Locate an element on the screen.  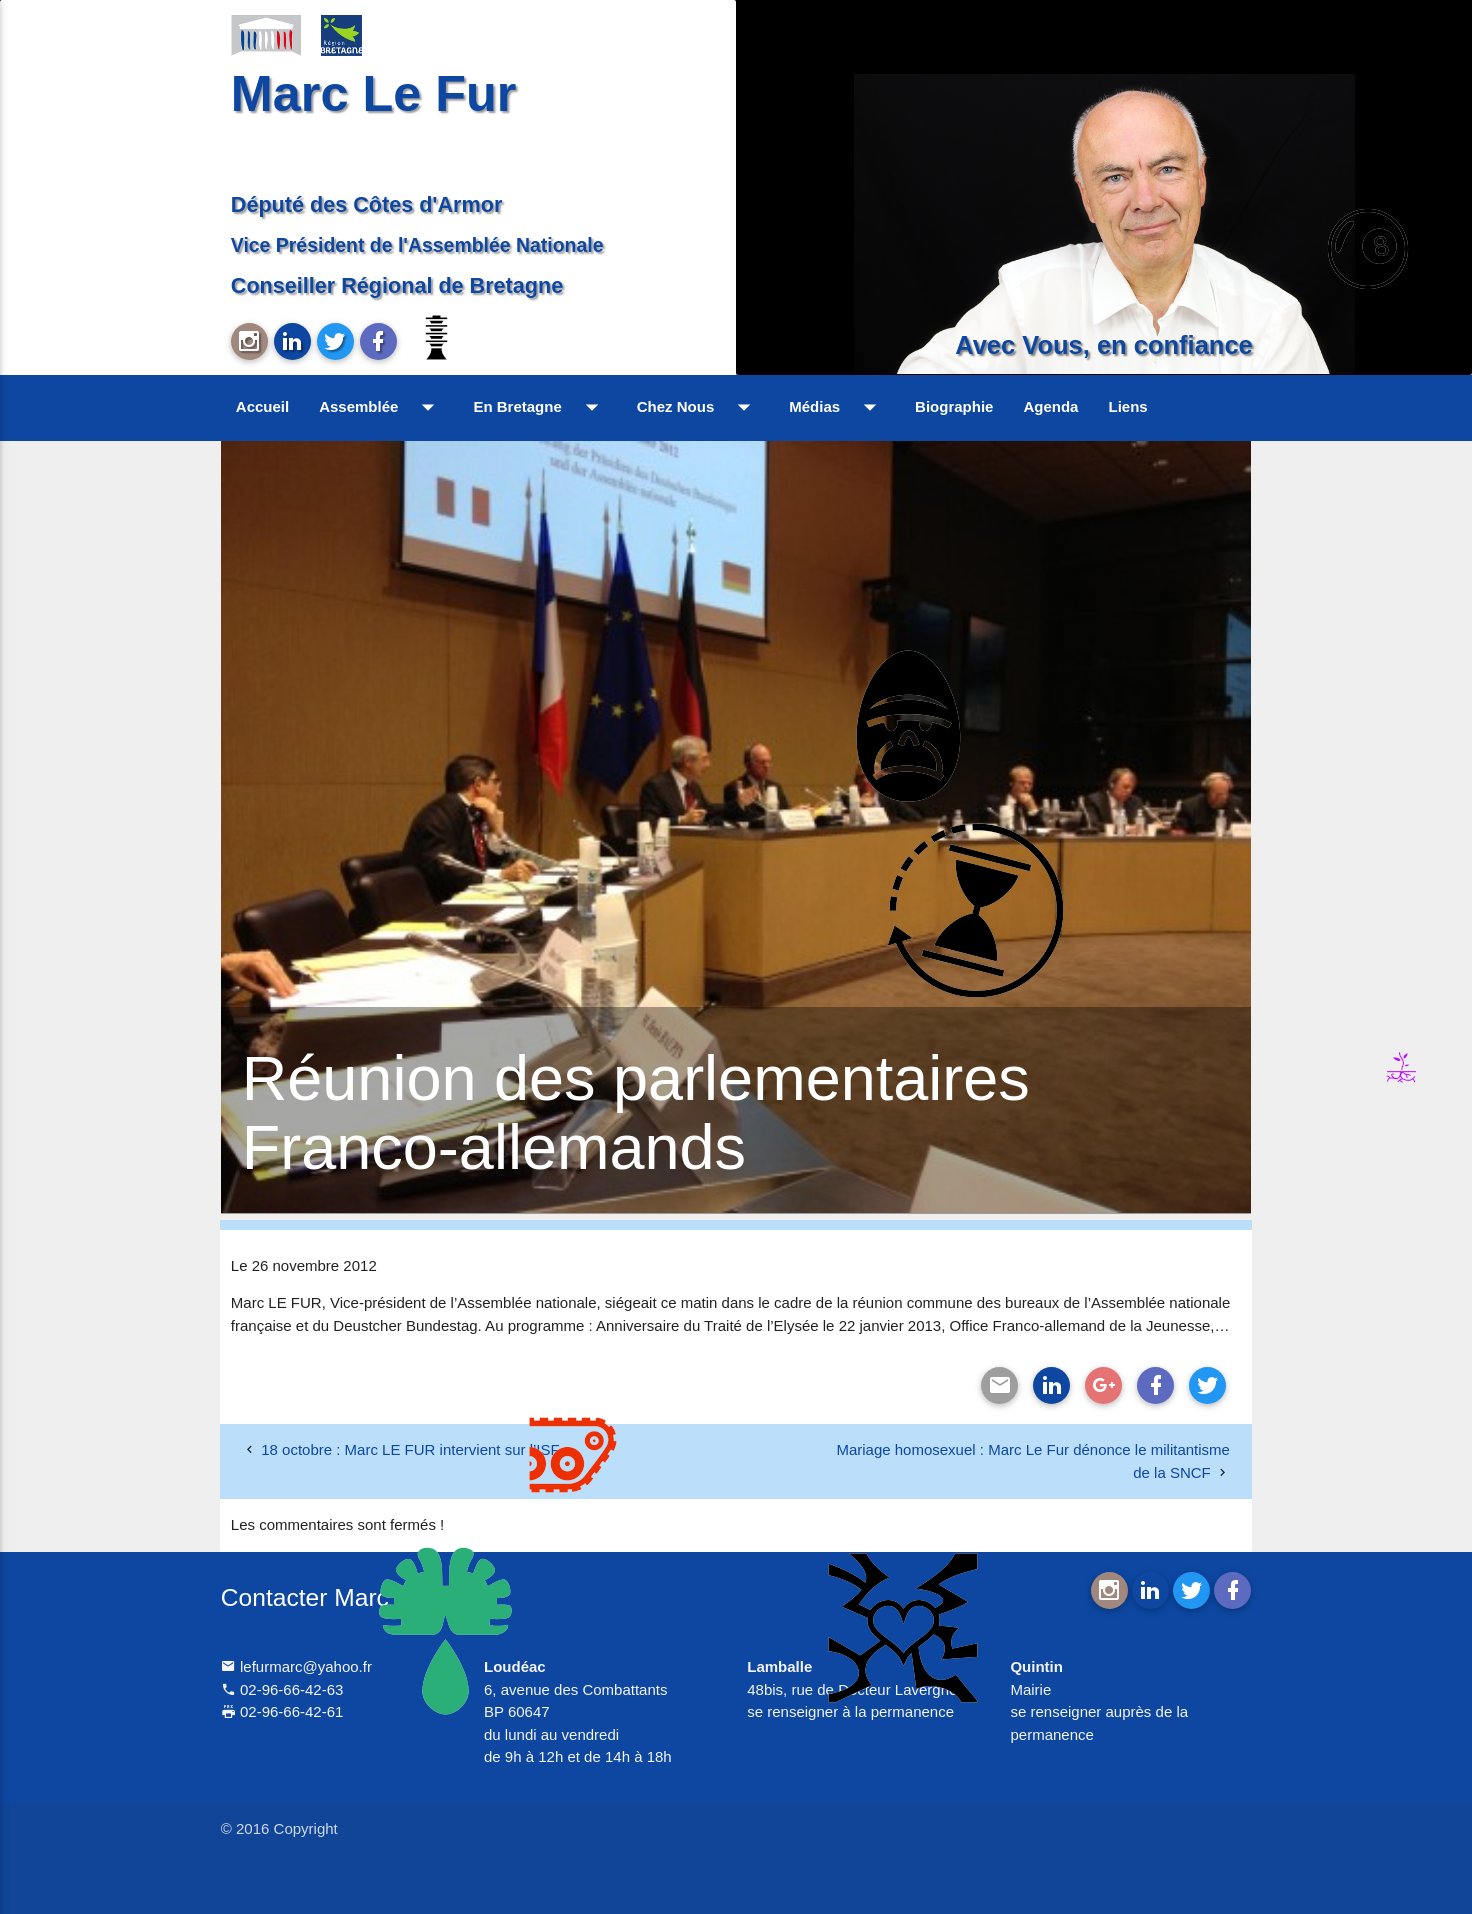
view plant root system details is located at coordinates (1401, 1067).